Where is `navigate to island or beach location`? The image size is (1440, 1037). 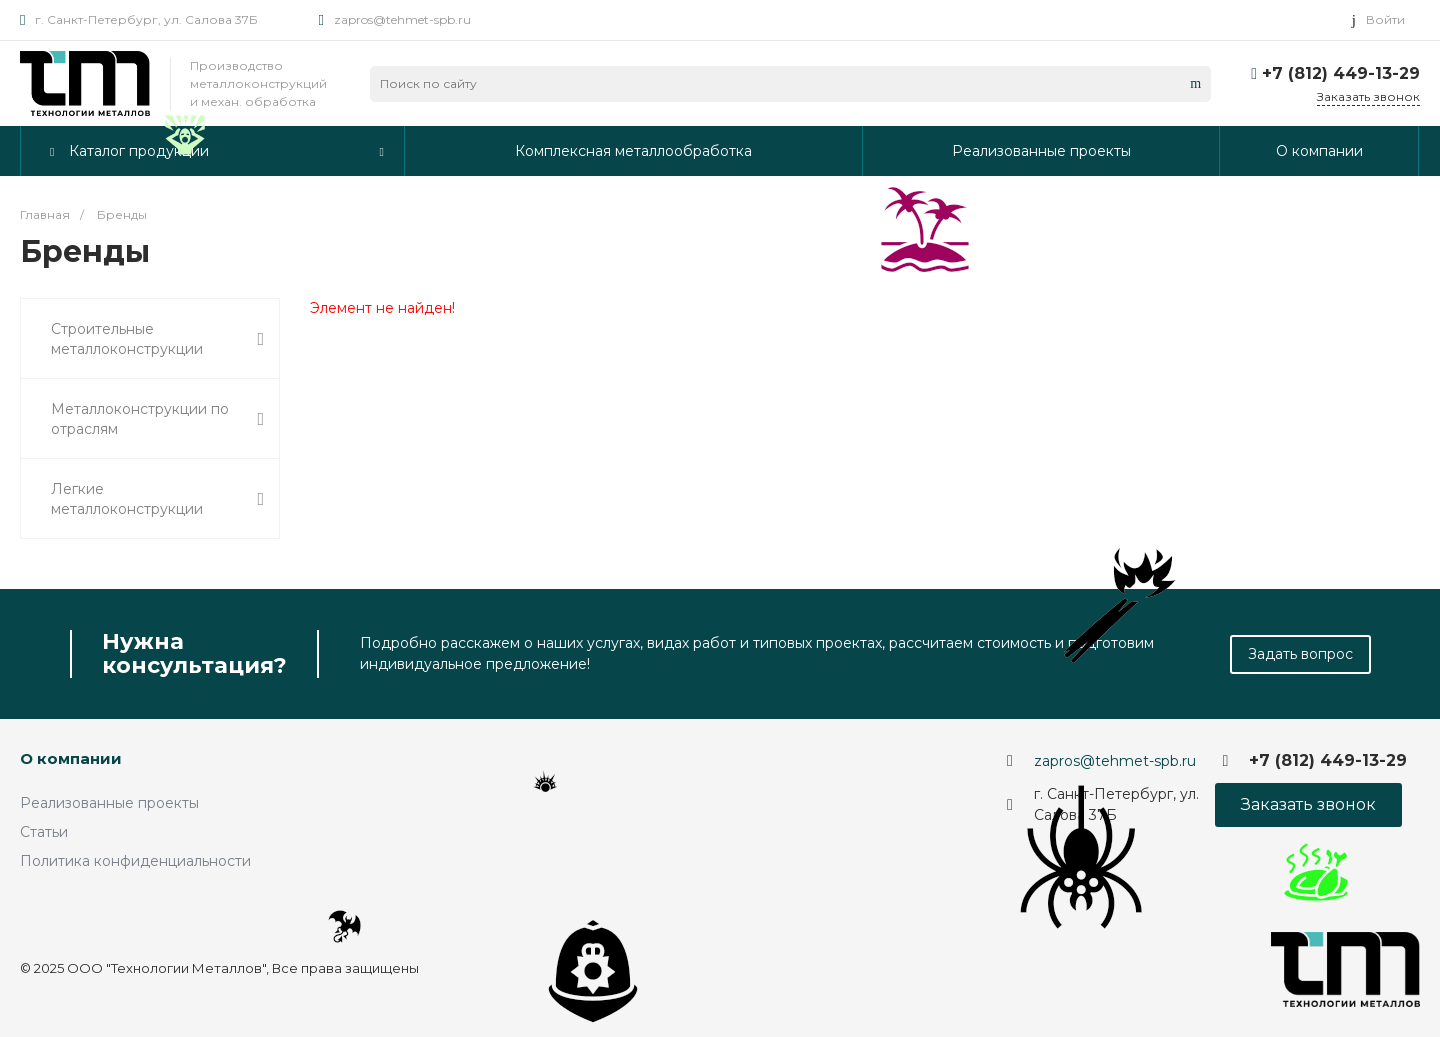 navigate to island or beach location is located at coordinates (925, 229).